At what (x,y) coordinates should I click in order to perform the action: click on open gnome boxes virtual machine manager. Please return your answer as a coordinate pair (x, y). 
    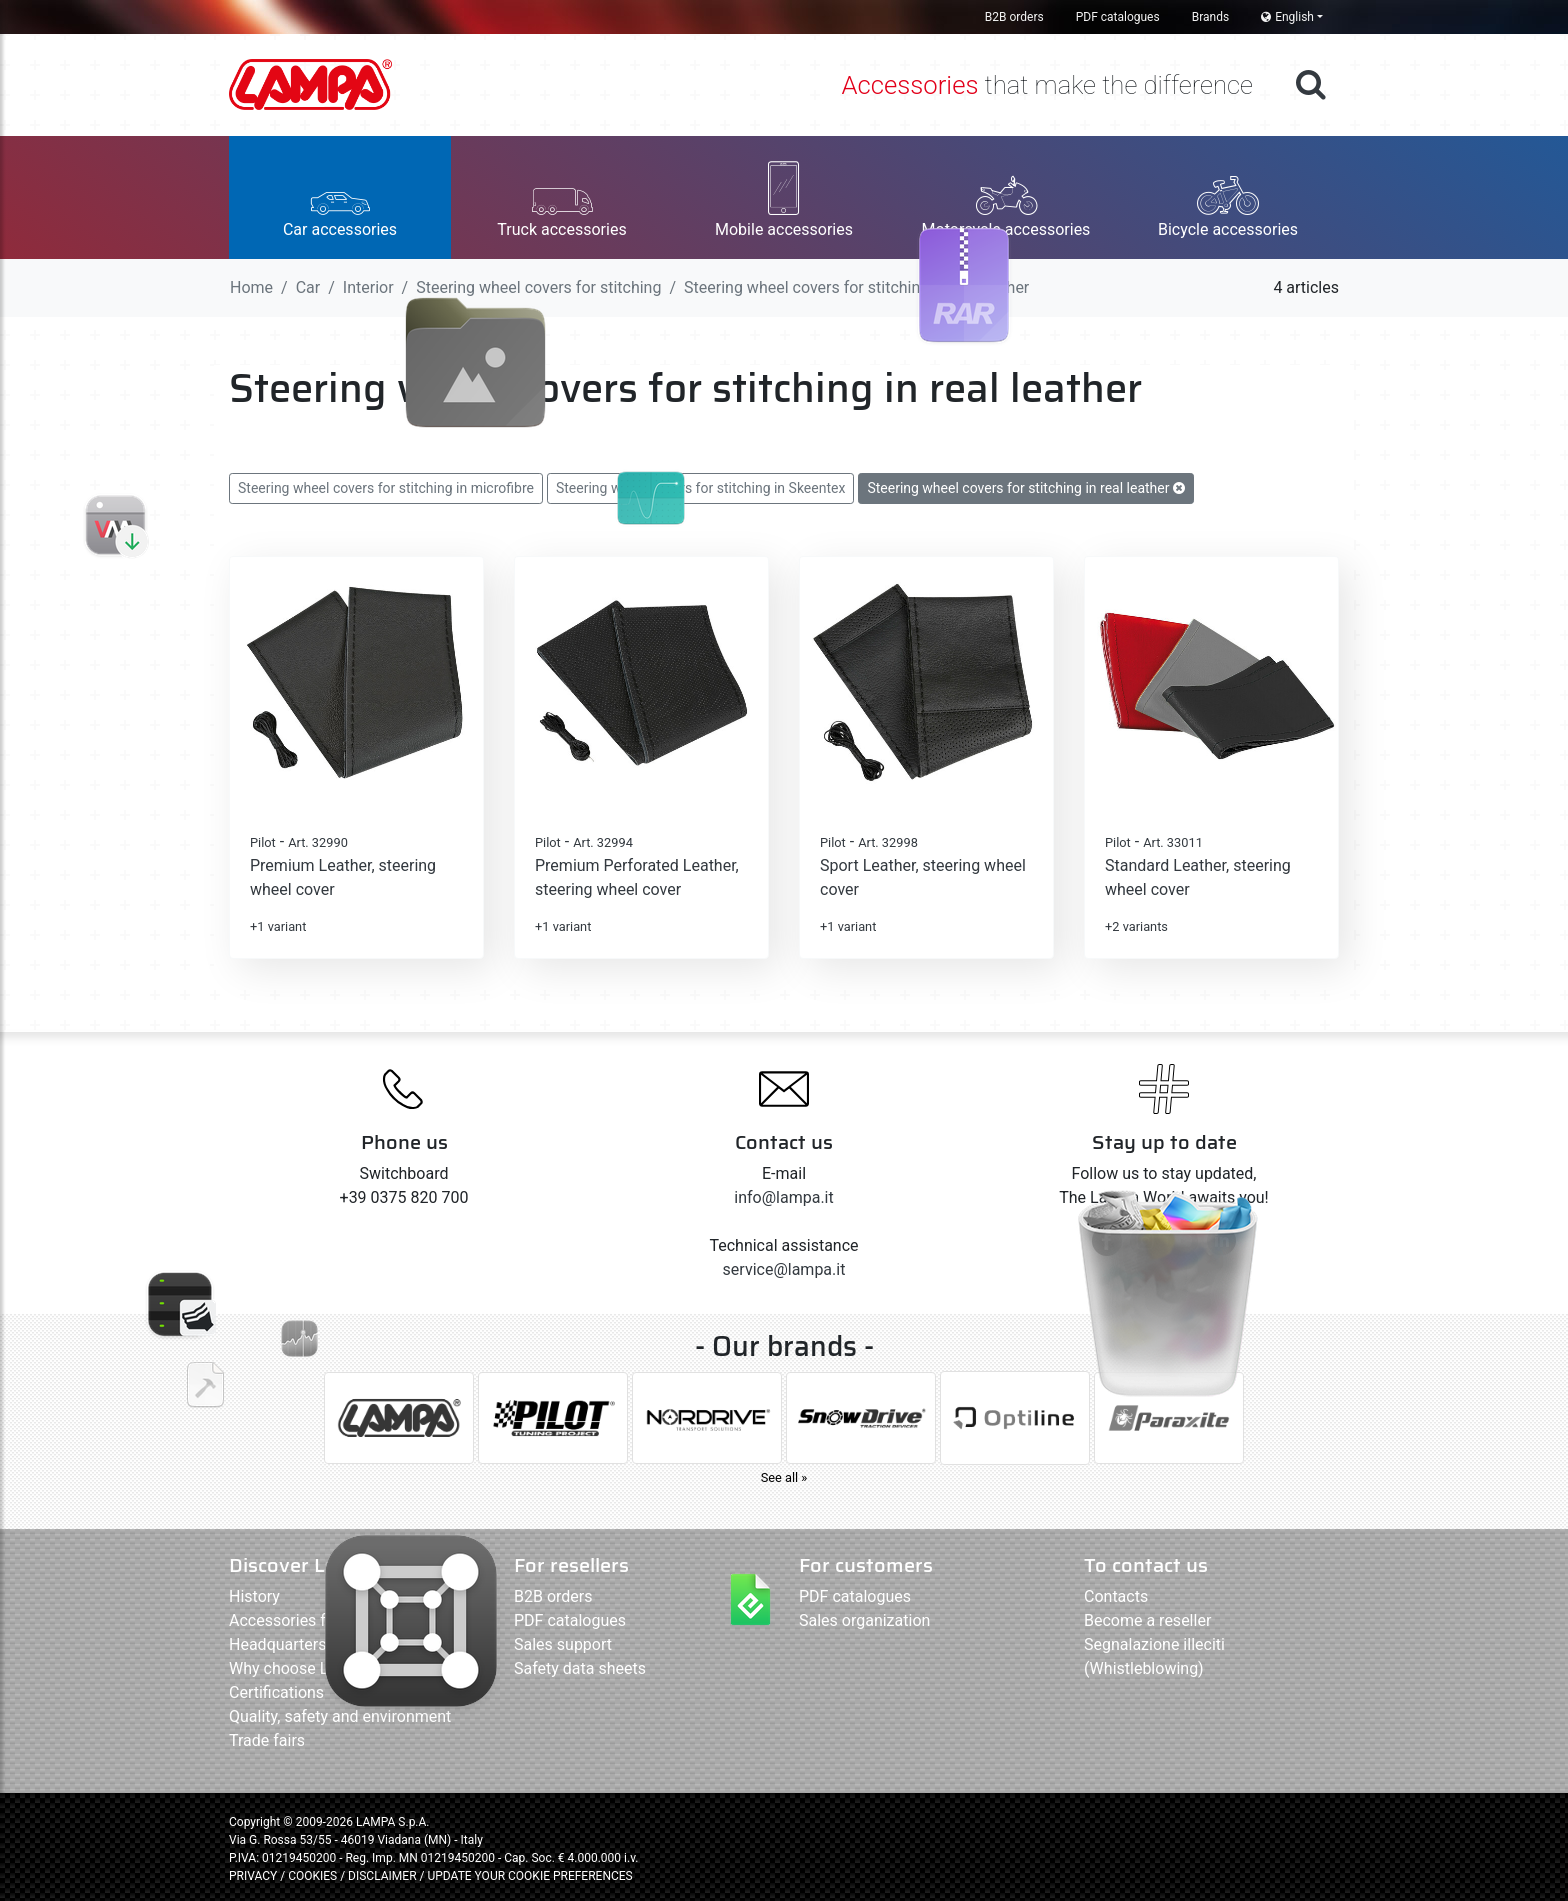
    Looking at the image, I should click on (411, 1621).